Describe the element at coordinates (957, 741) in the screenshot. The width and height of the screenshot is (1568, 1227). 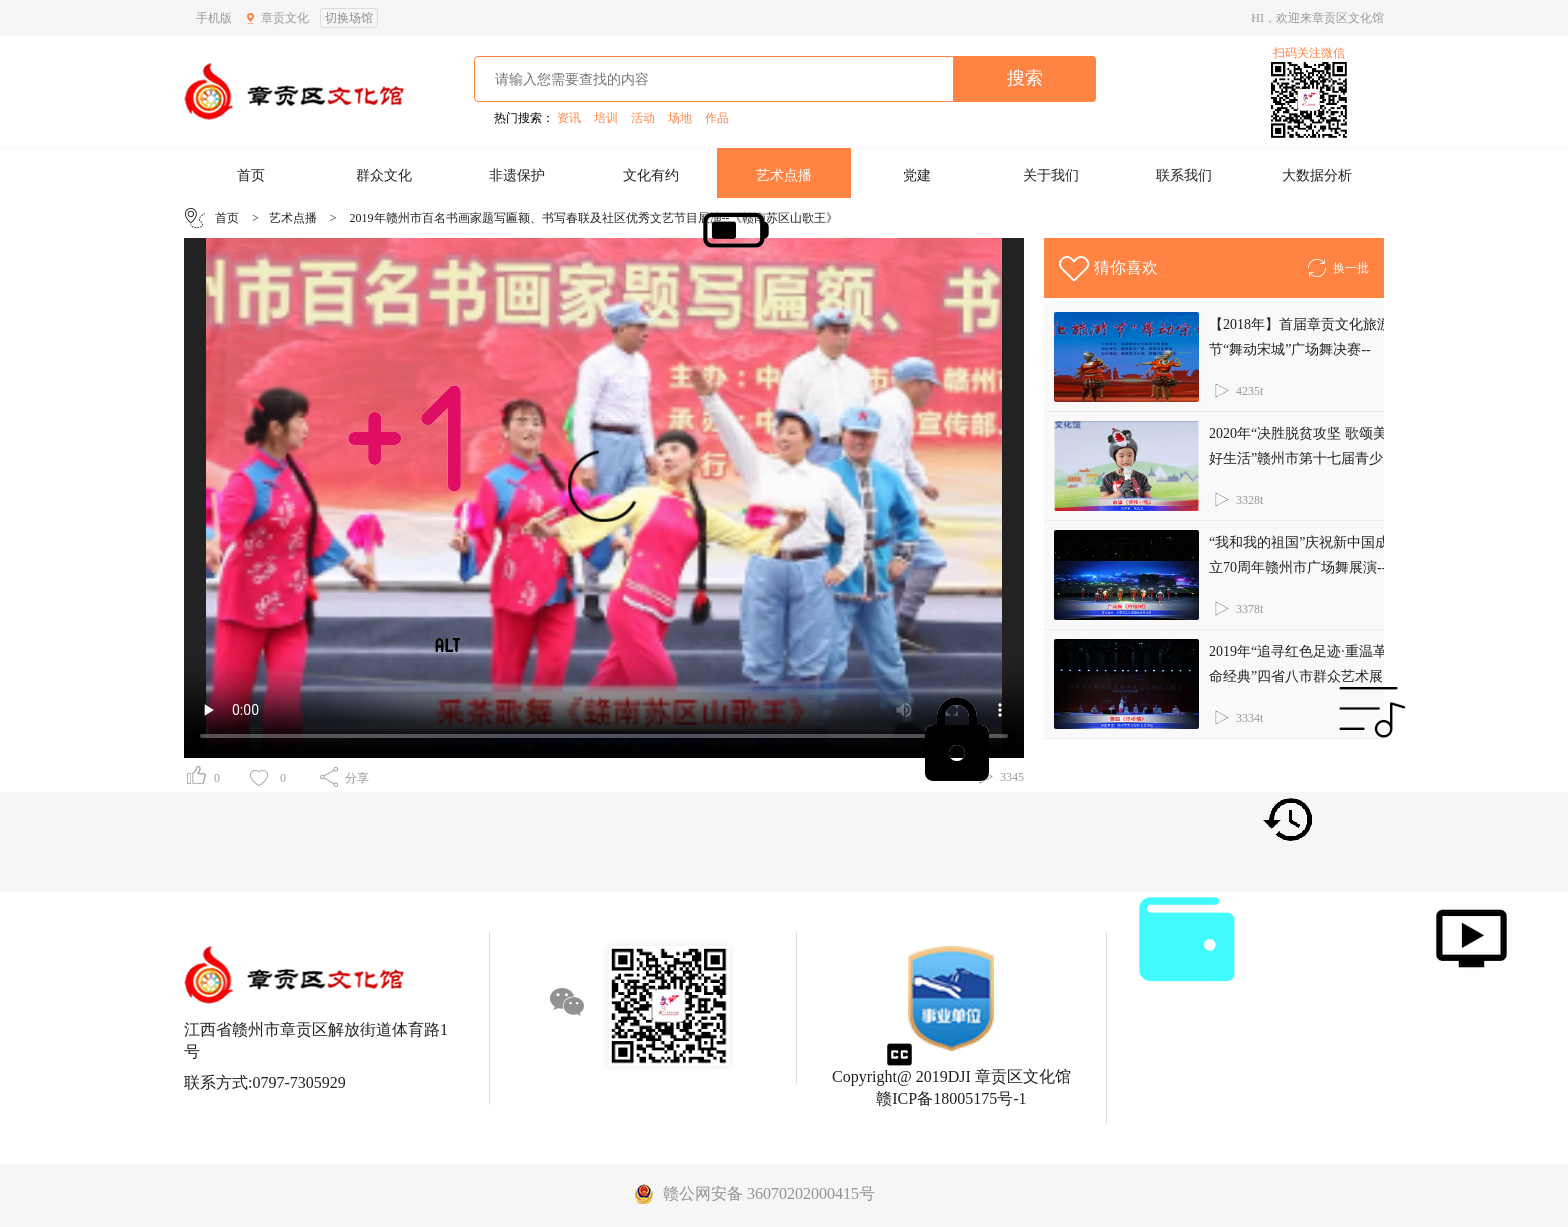
I see `indicates a secure connection` at that location.